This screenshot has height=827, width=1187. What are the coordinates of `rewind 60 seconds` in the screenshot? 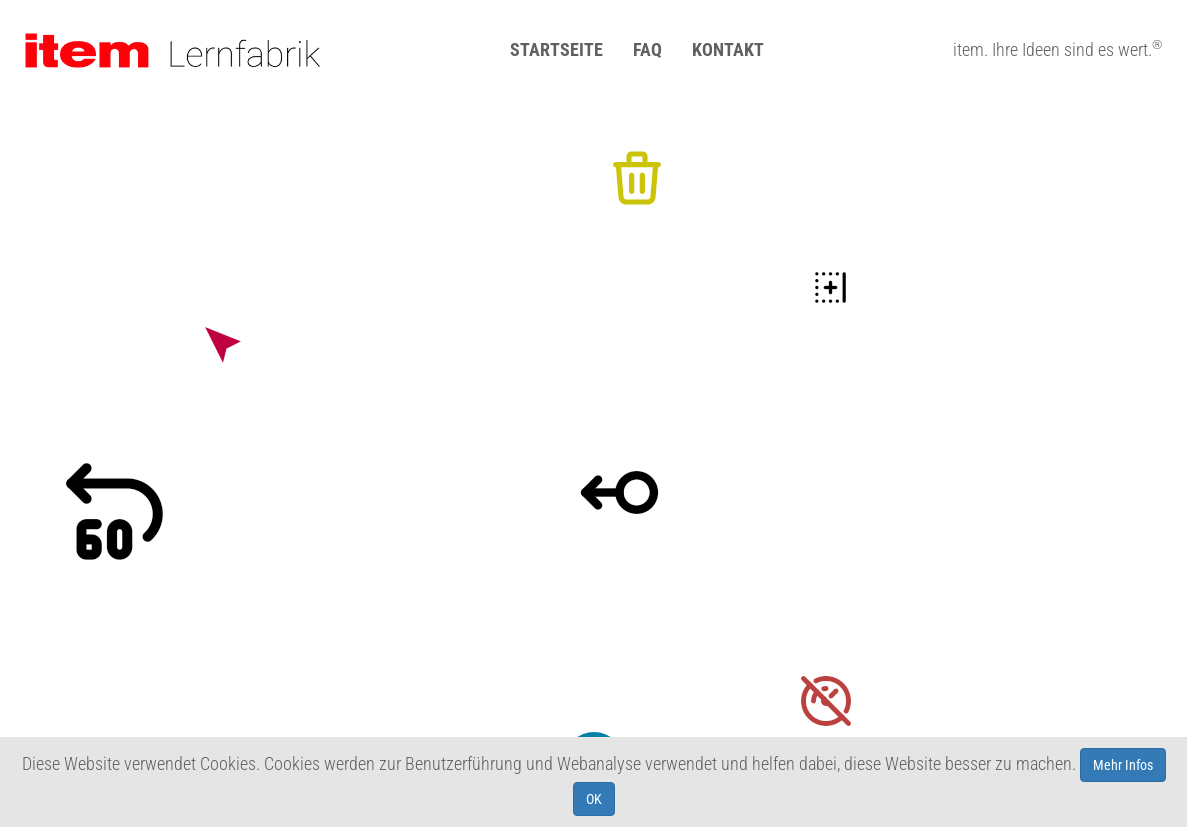 It's located at (112, 514).